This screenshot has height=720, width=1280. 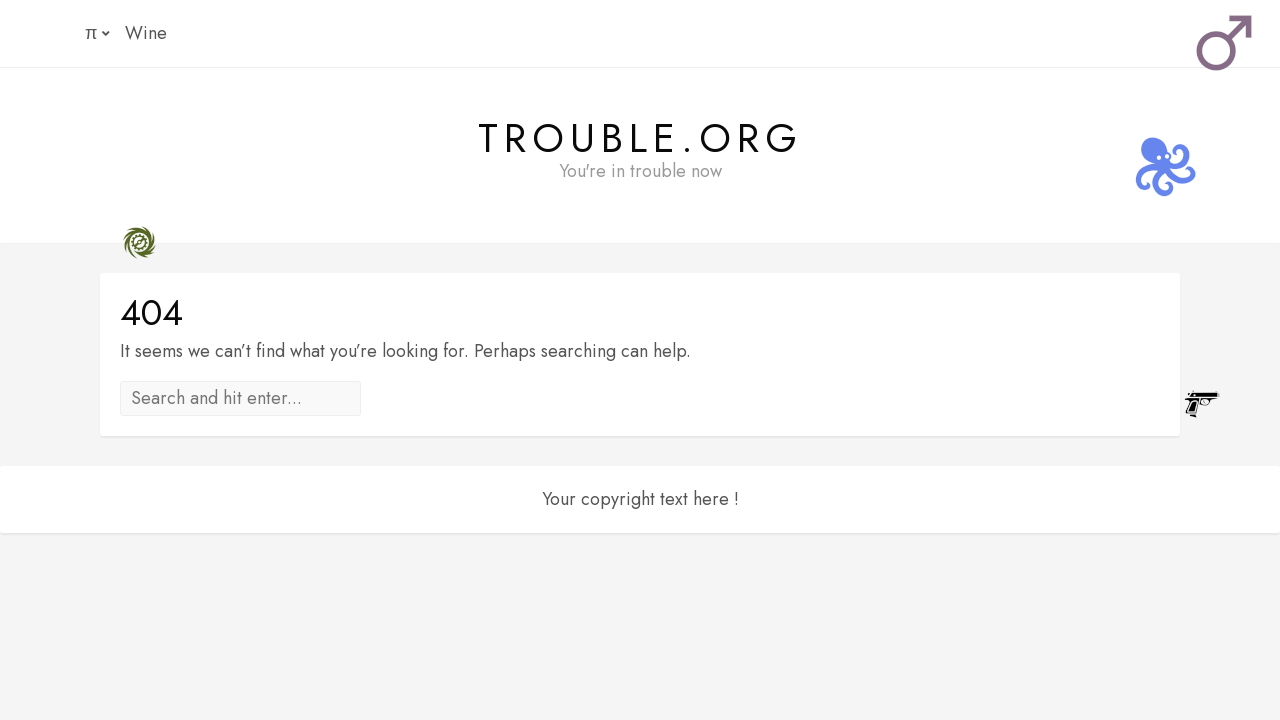 I want to click on indicates male gender option, so click(x=1224, y=43).